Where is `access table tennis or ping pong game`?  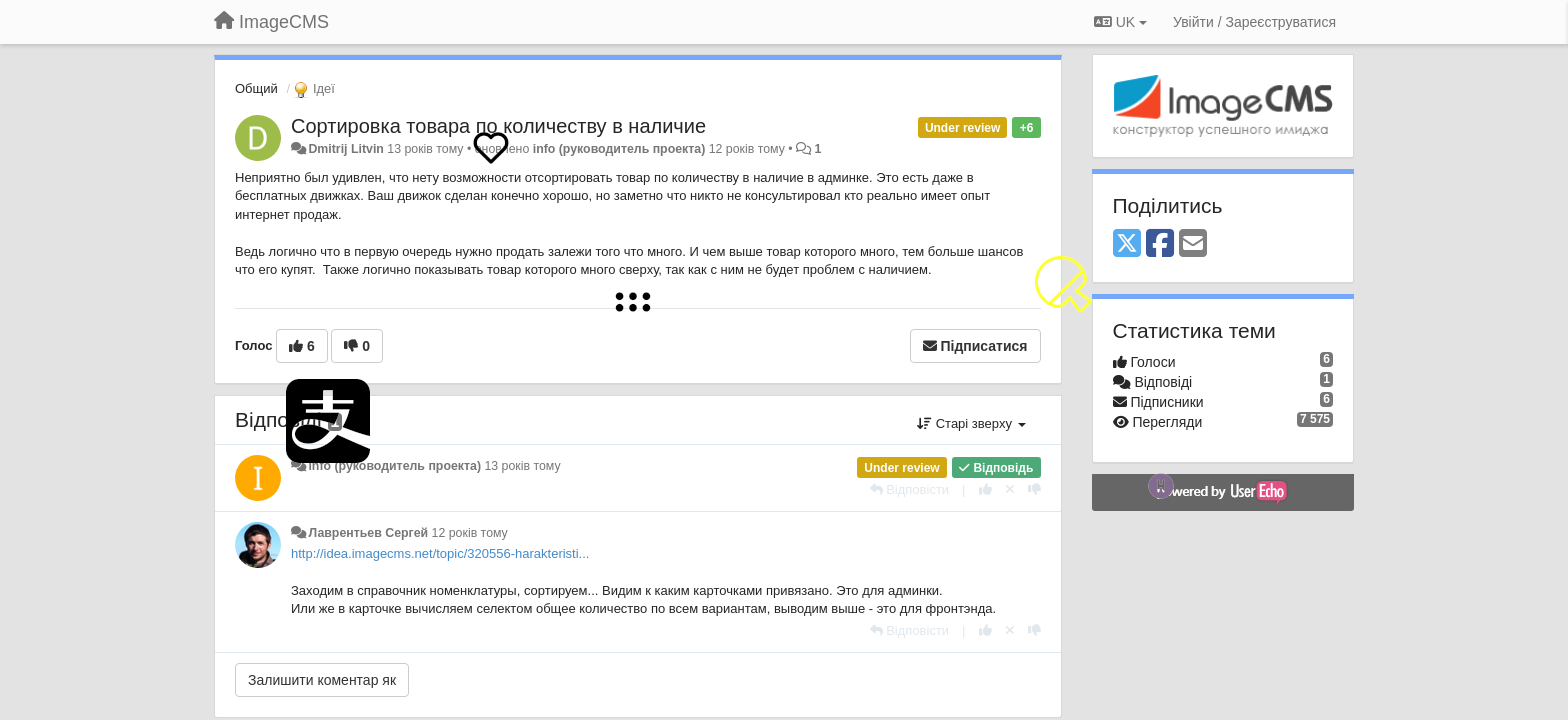
access table tennis or ping pong game is located at coordinates (1062, 283).